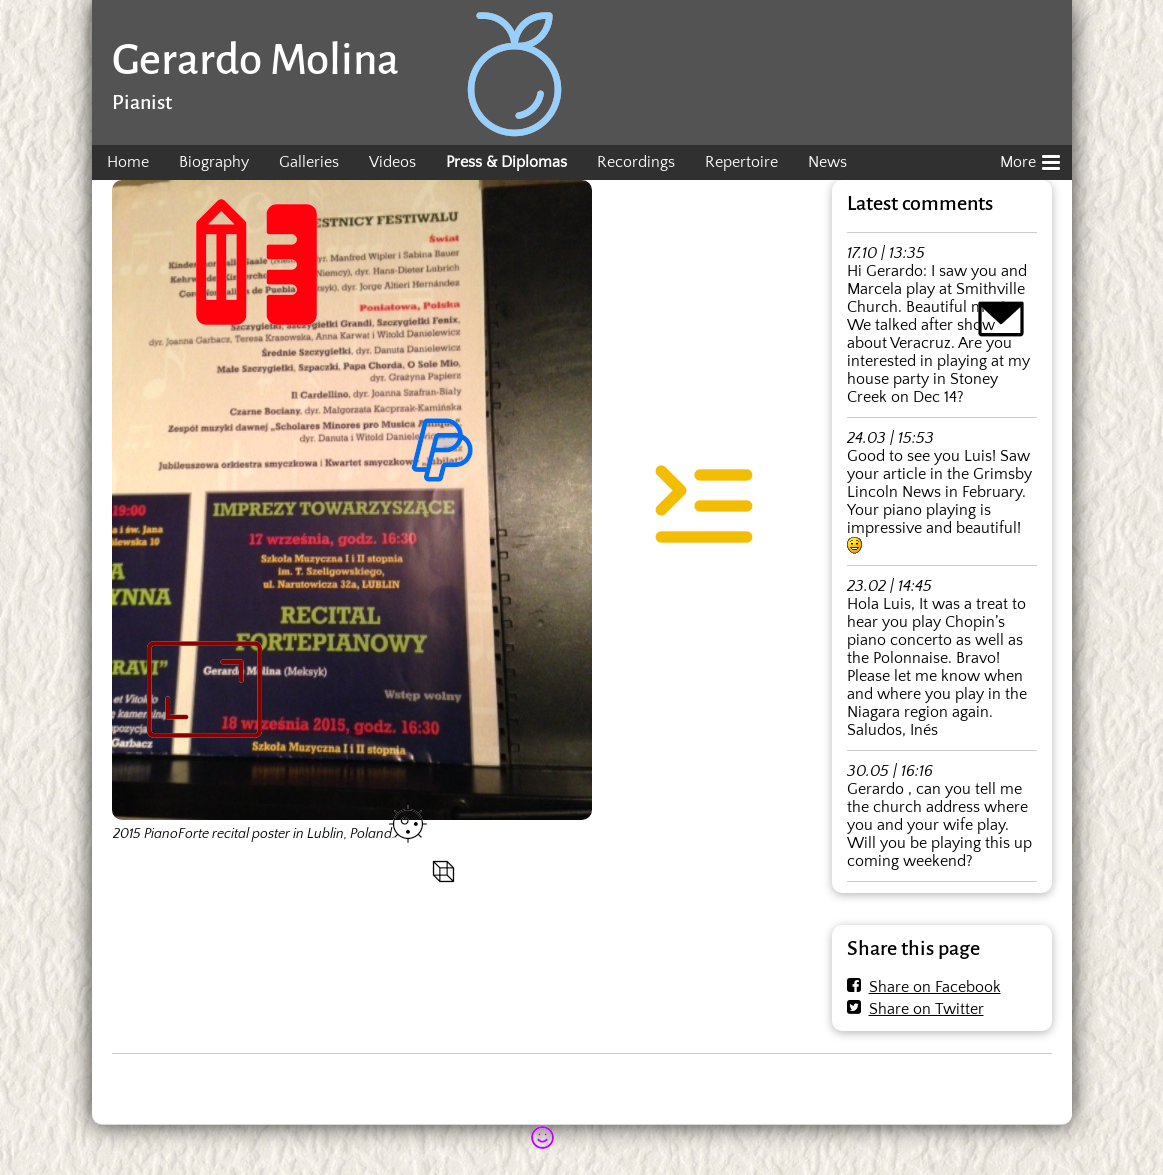 This screenshot has width=1163, height=1175. I want to click on pay with PayPal, so click(441, 450).